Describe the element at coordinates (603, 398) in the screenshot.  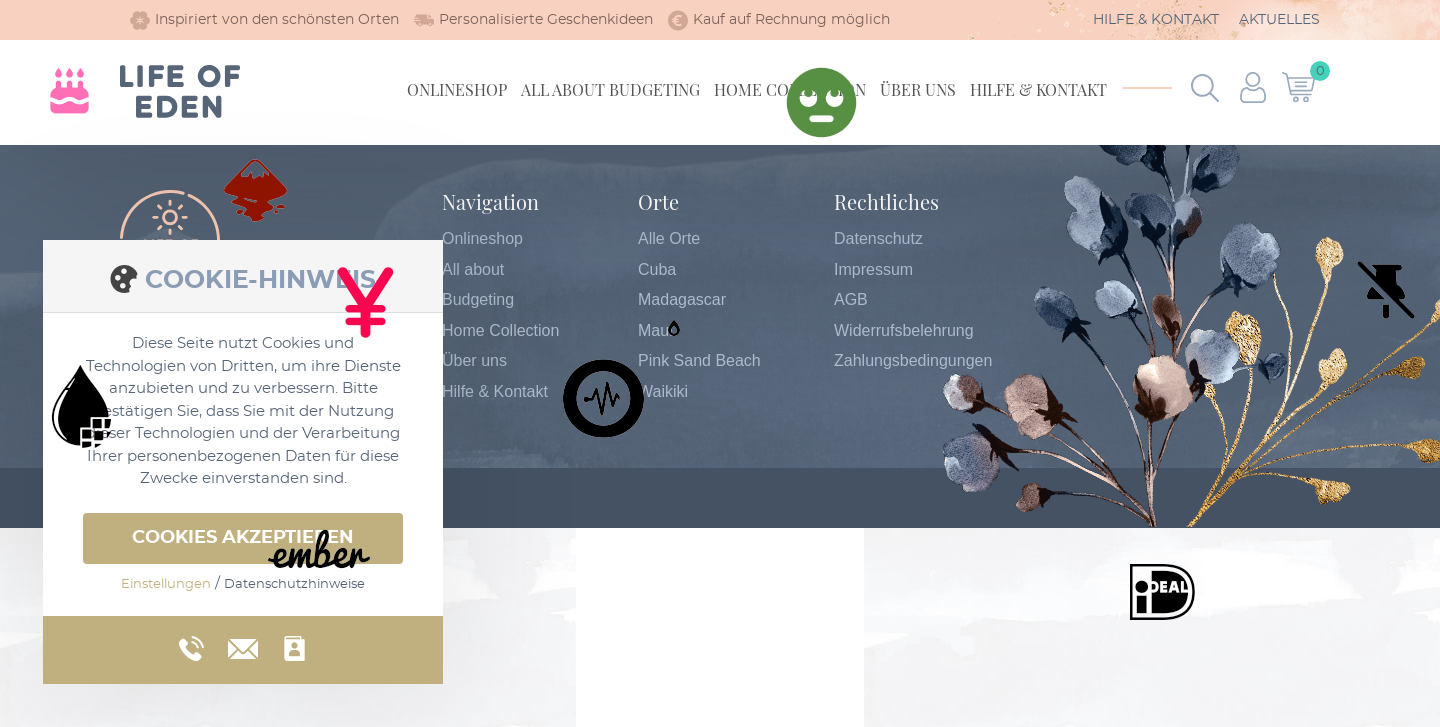
I see `graylog logo - open log management platform` at that location.